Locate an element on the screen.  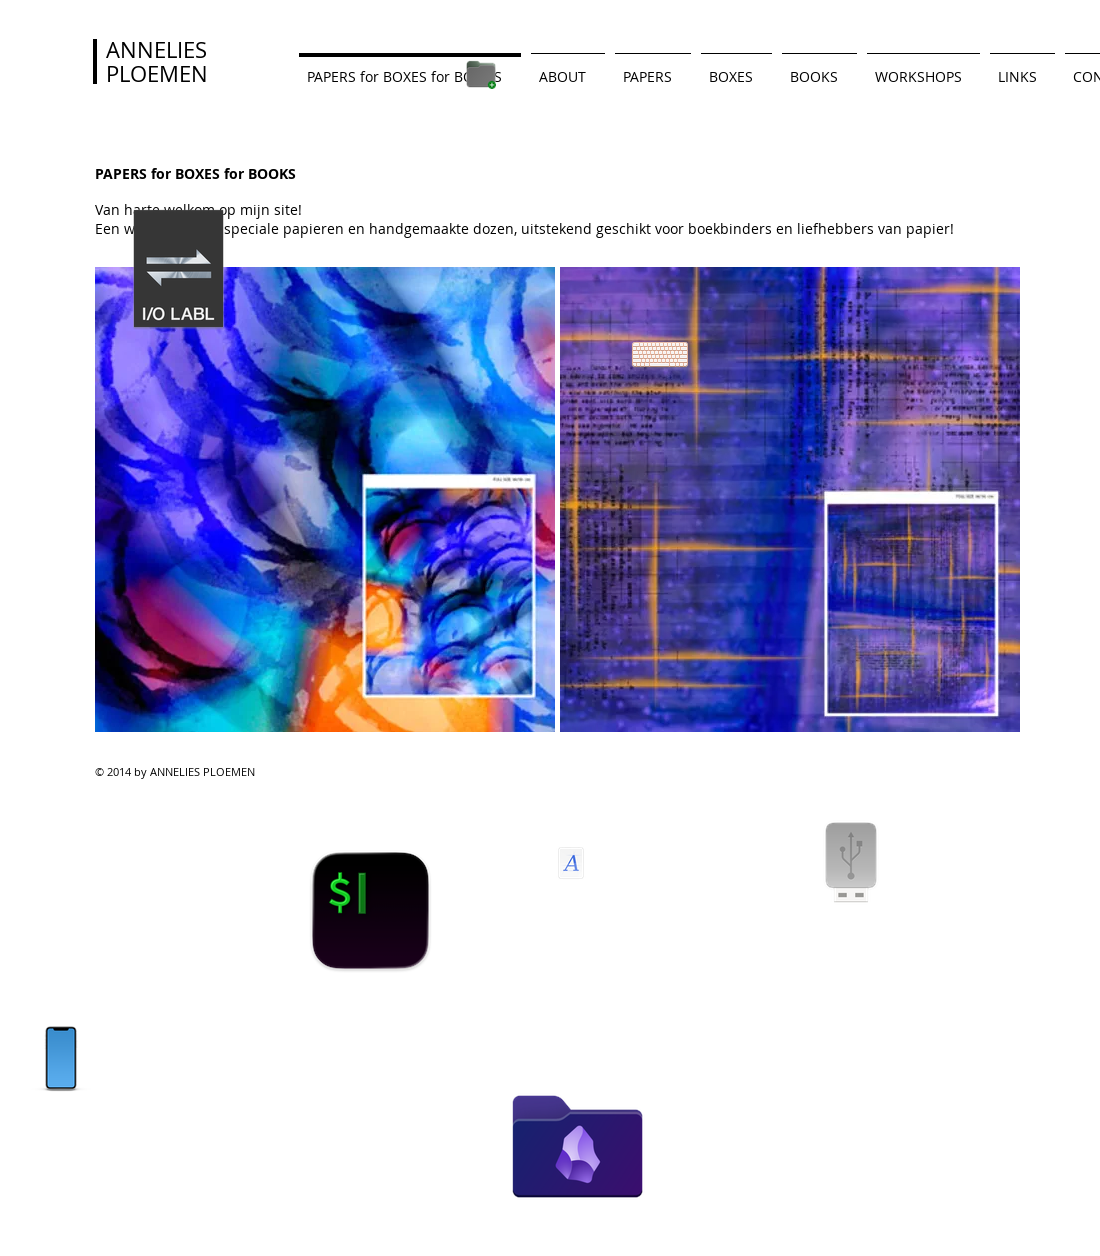
removable USB storage device is located at coordinates (851, 862).